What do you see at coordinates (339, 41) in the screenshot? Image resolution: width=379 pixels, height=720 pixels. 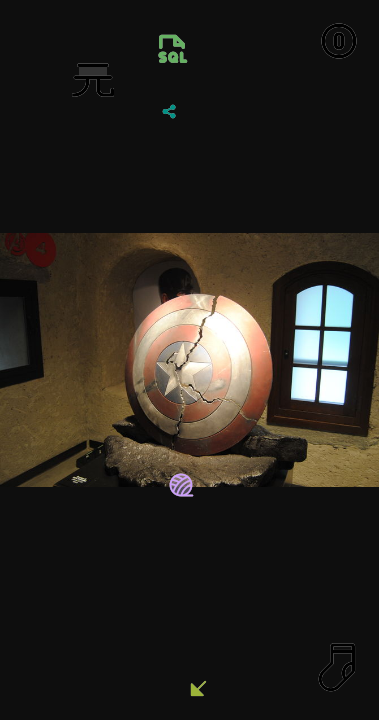 I see `indicates zero items or empty count` at bounding box center [339, 41].